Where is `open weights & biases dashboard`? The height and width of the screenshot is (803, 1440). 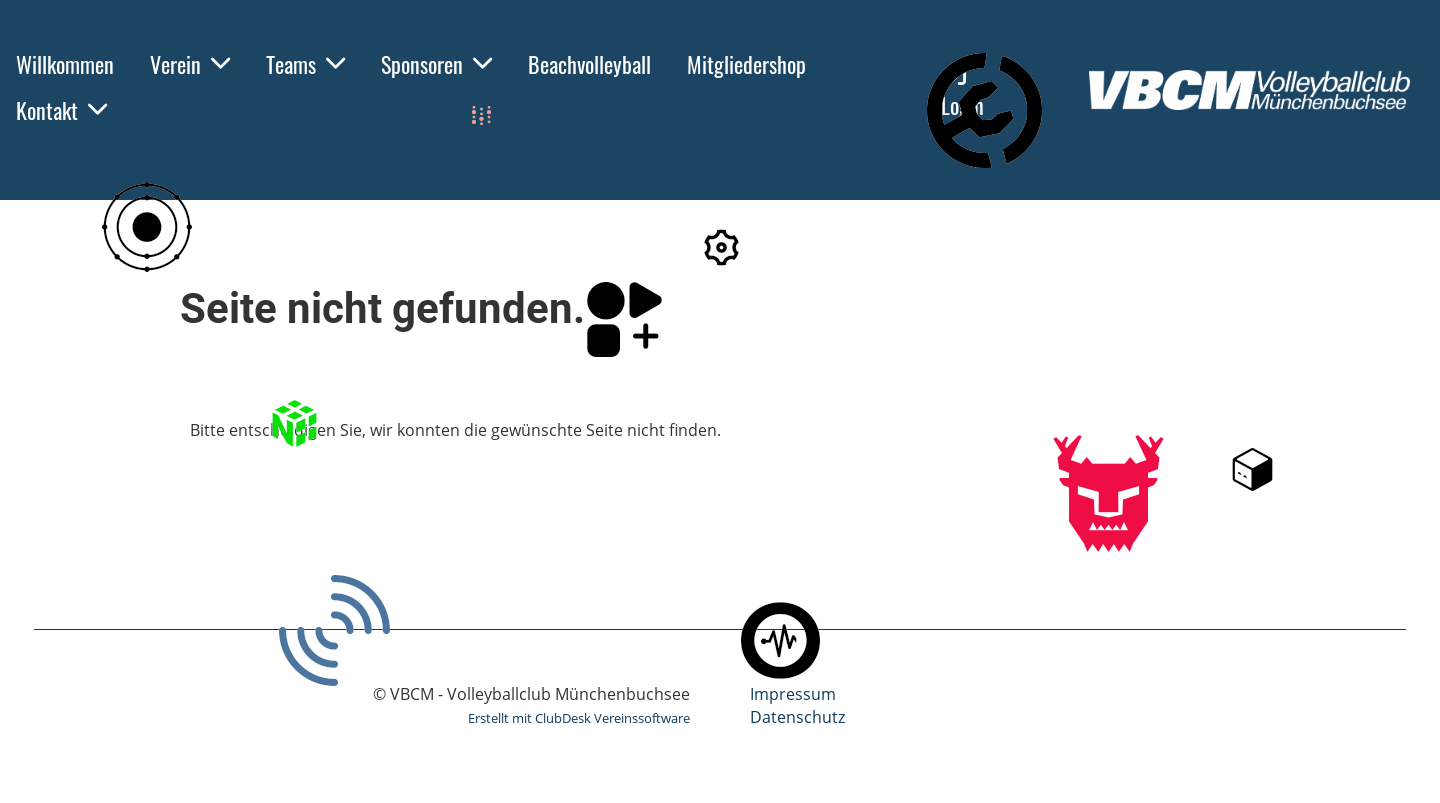 open weights & biases dashboard is located at coordinates (481, 115).